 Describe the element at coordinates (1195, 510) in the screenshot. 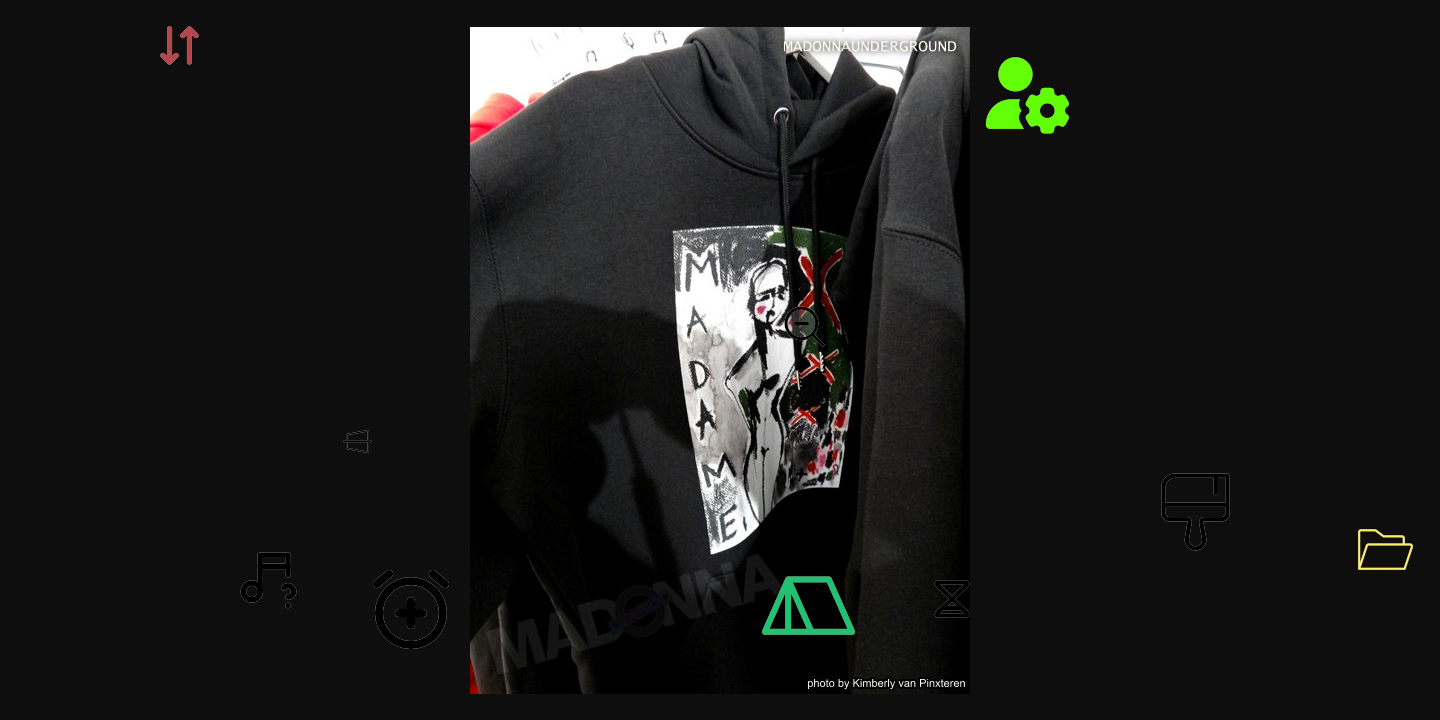

I see `access painting or drawing tools` at that location.